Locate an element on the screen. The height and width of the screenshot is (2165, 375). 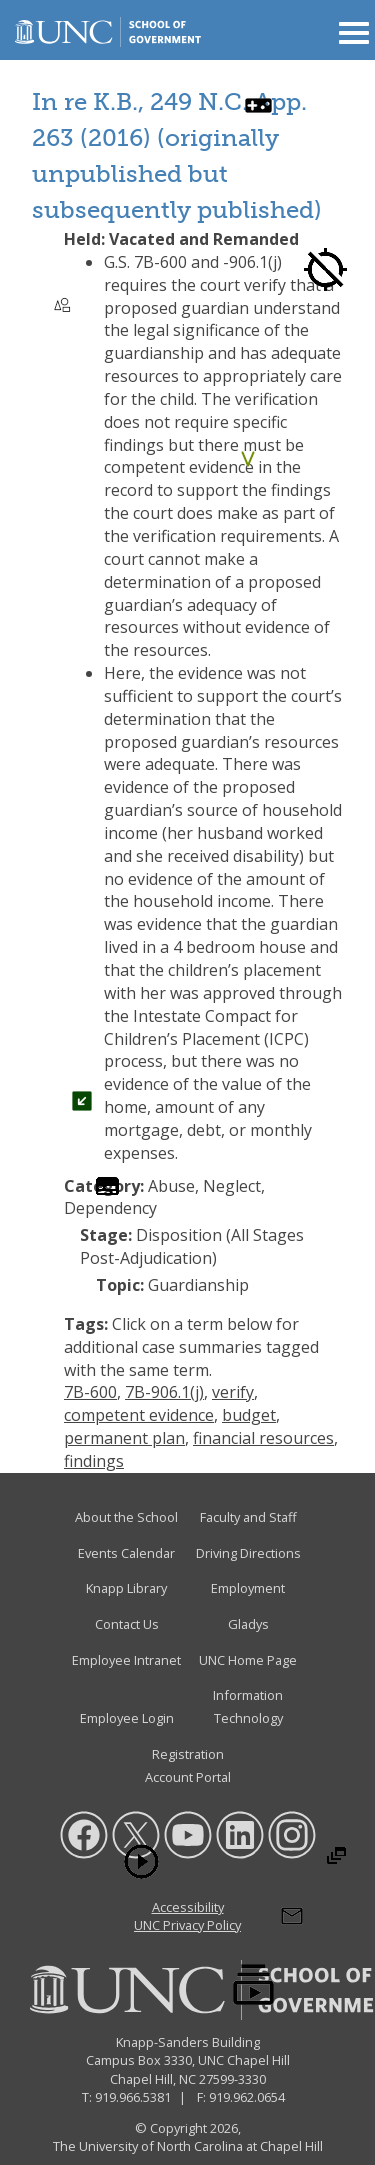
location services are disabled is located at coordinates (325, 269).